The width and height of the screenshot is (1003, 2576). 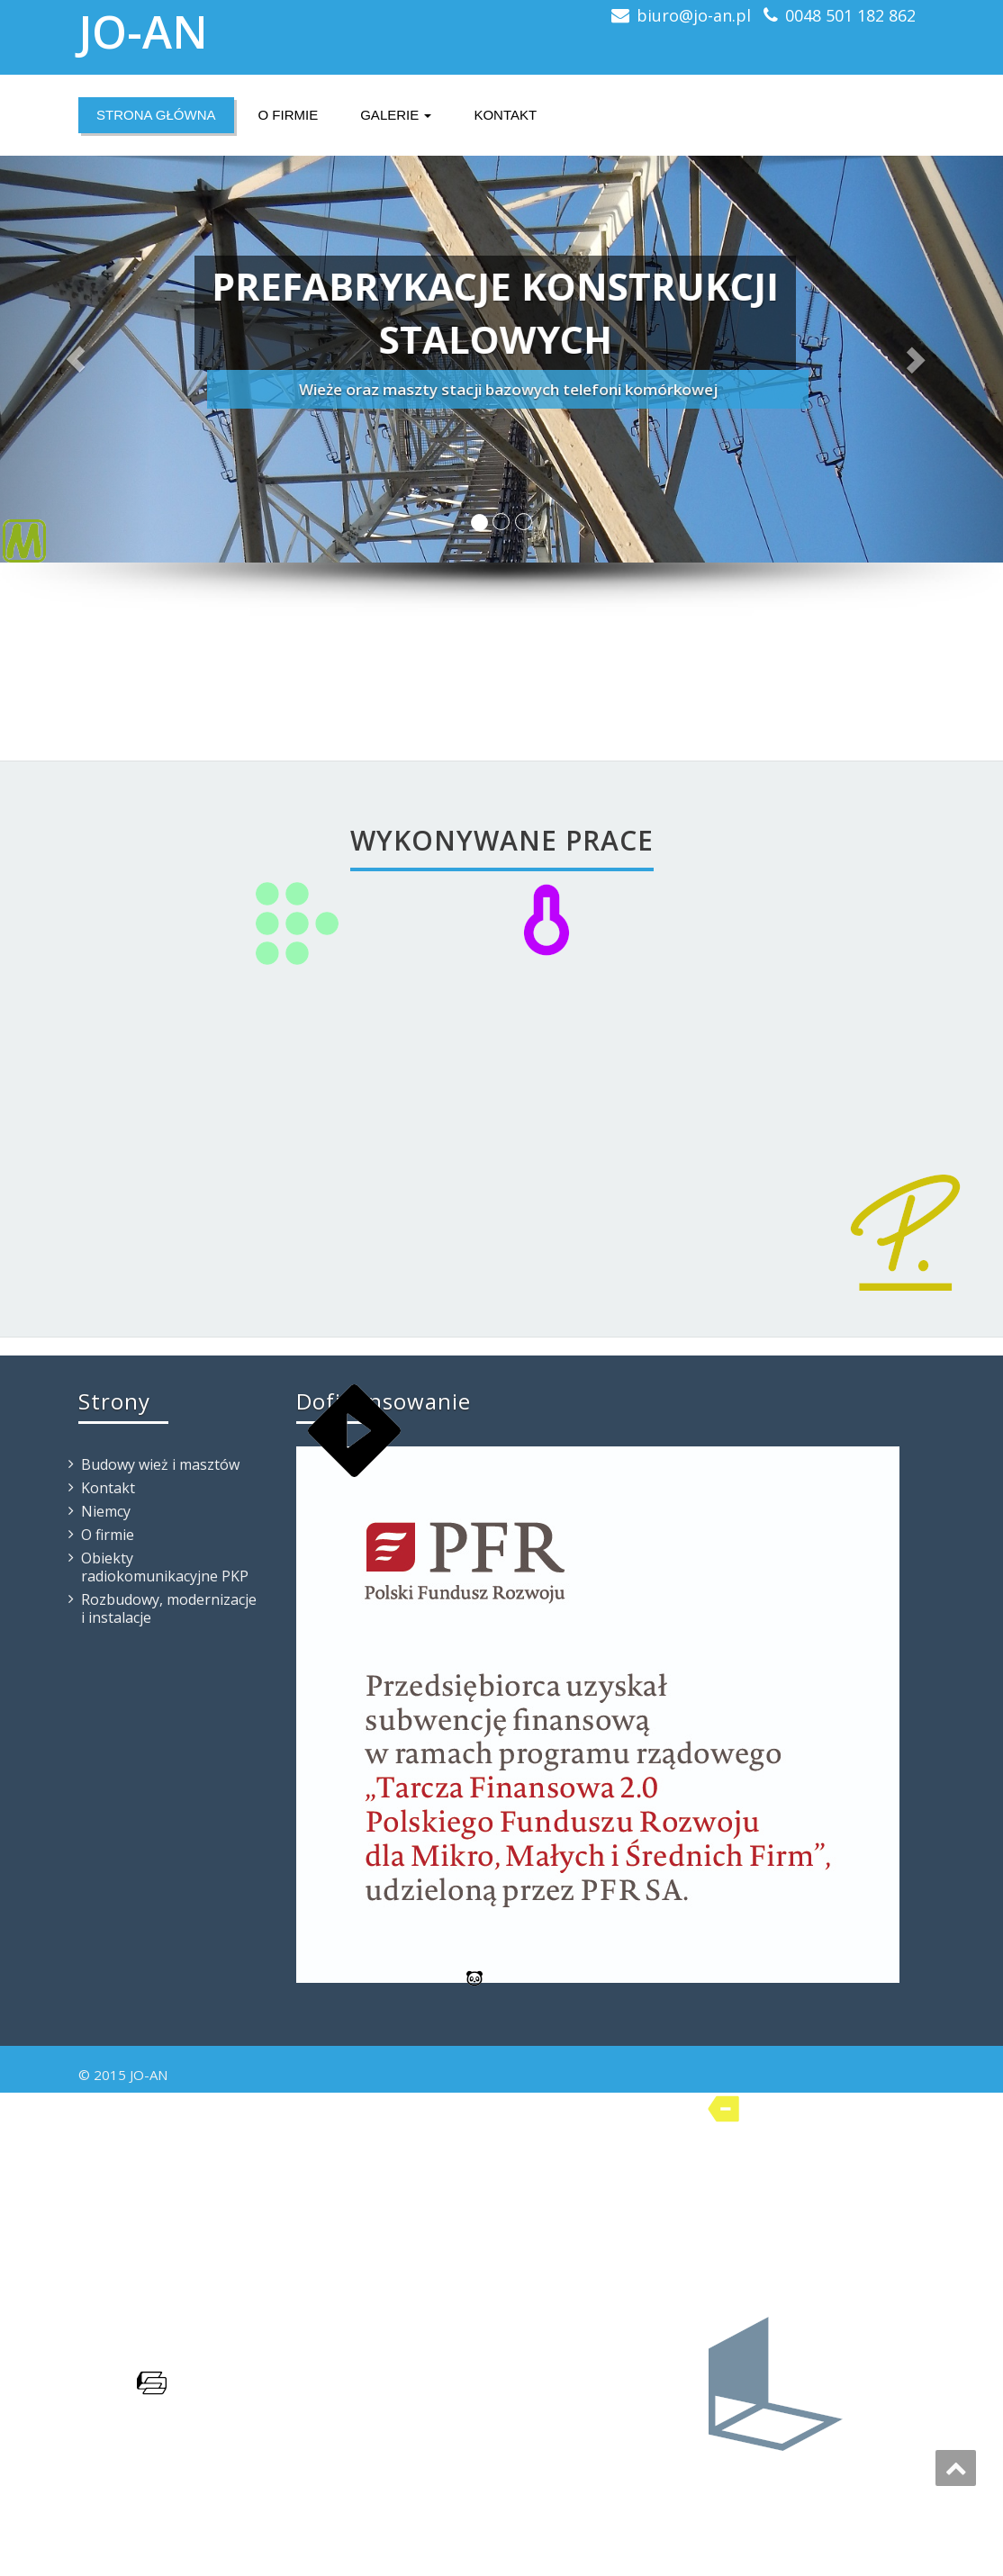 What do you see at coordinates (24, 541) in the screenshot?
I see `open MangaUpdates website or app` at bounding box center [24, 541].